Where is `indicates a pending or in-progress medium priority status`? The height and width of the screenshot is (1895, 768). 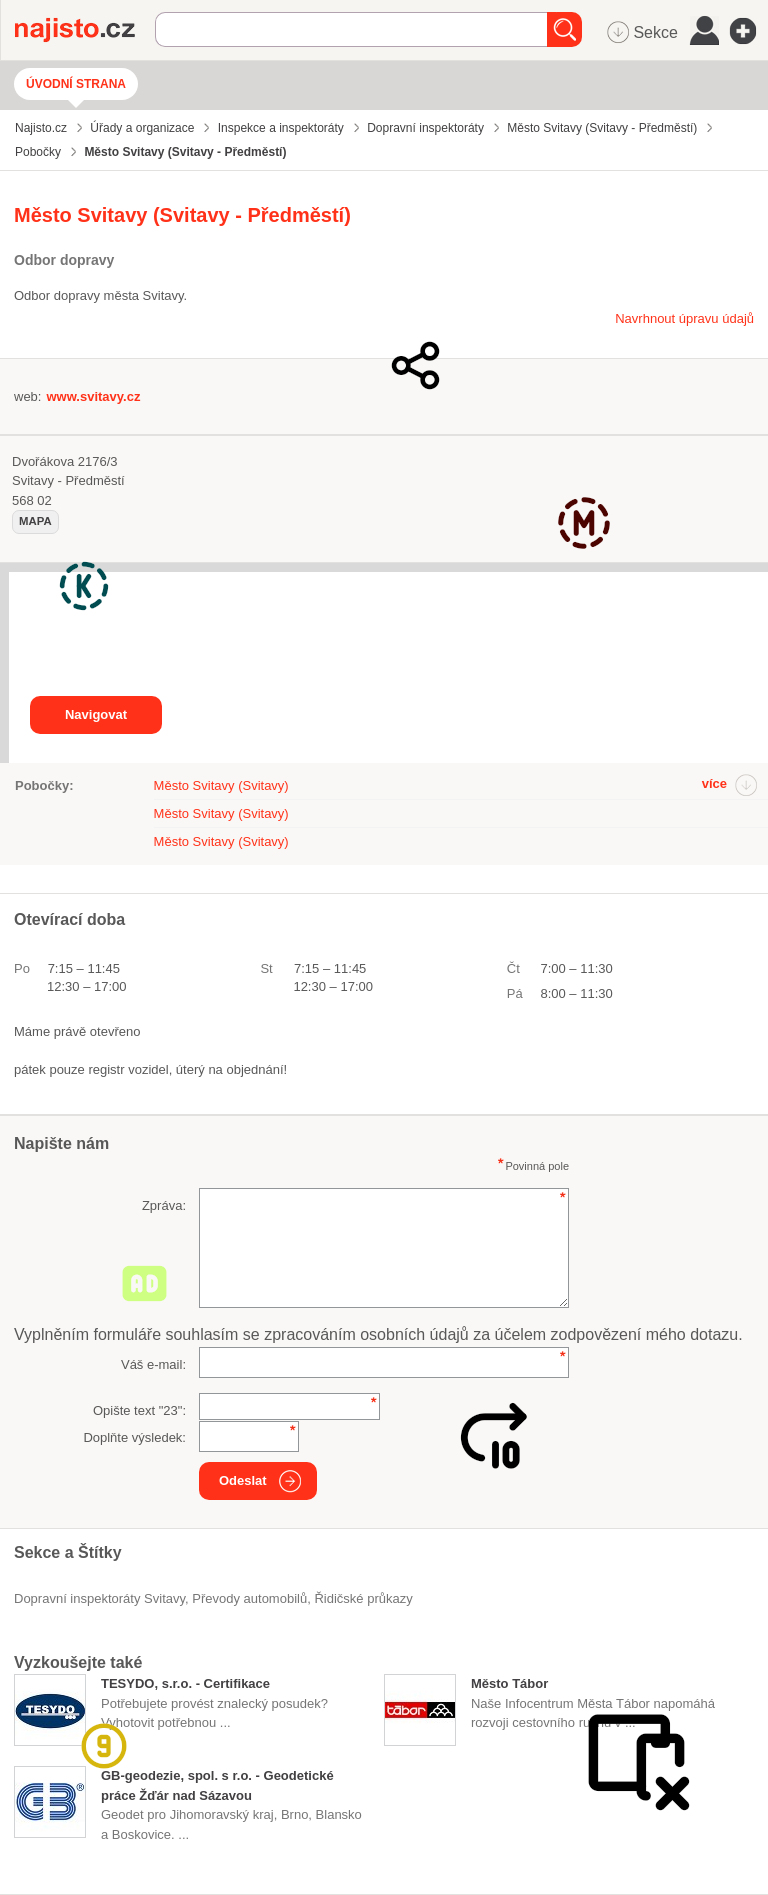 indicates a pending or in-progress medium priority status is located at coordinates (584, 523).